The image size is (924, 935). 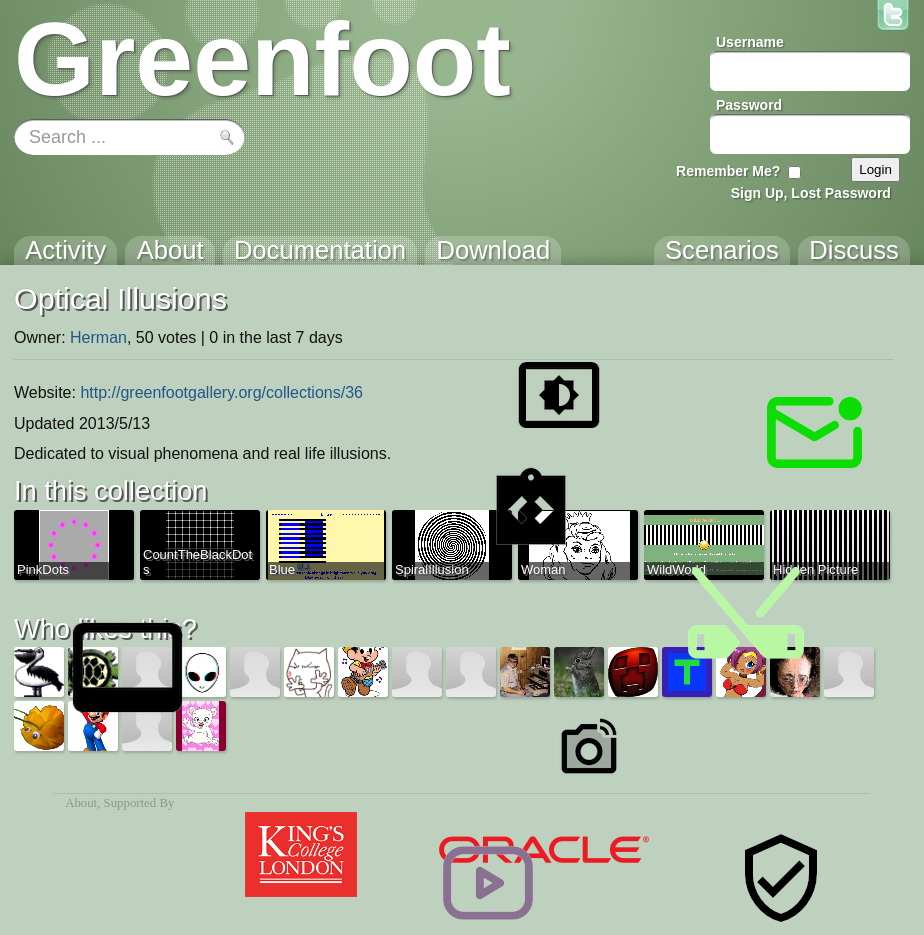 I want to click on video player with subtitle or caption bar, so click(x=127, y=667).